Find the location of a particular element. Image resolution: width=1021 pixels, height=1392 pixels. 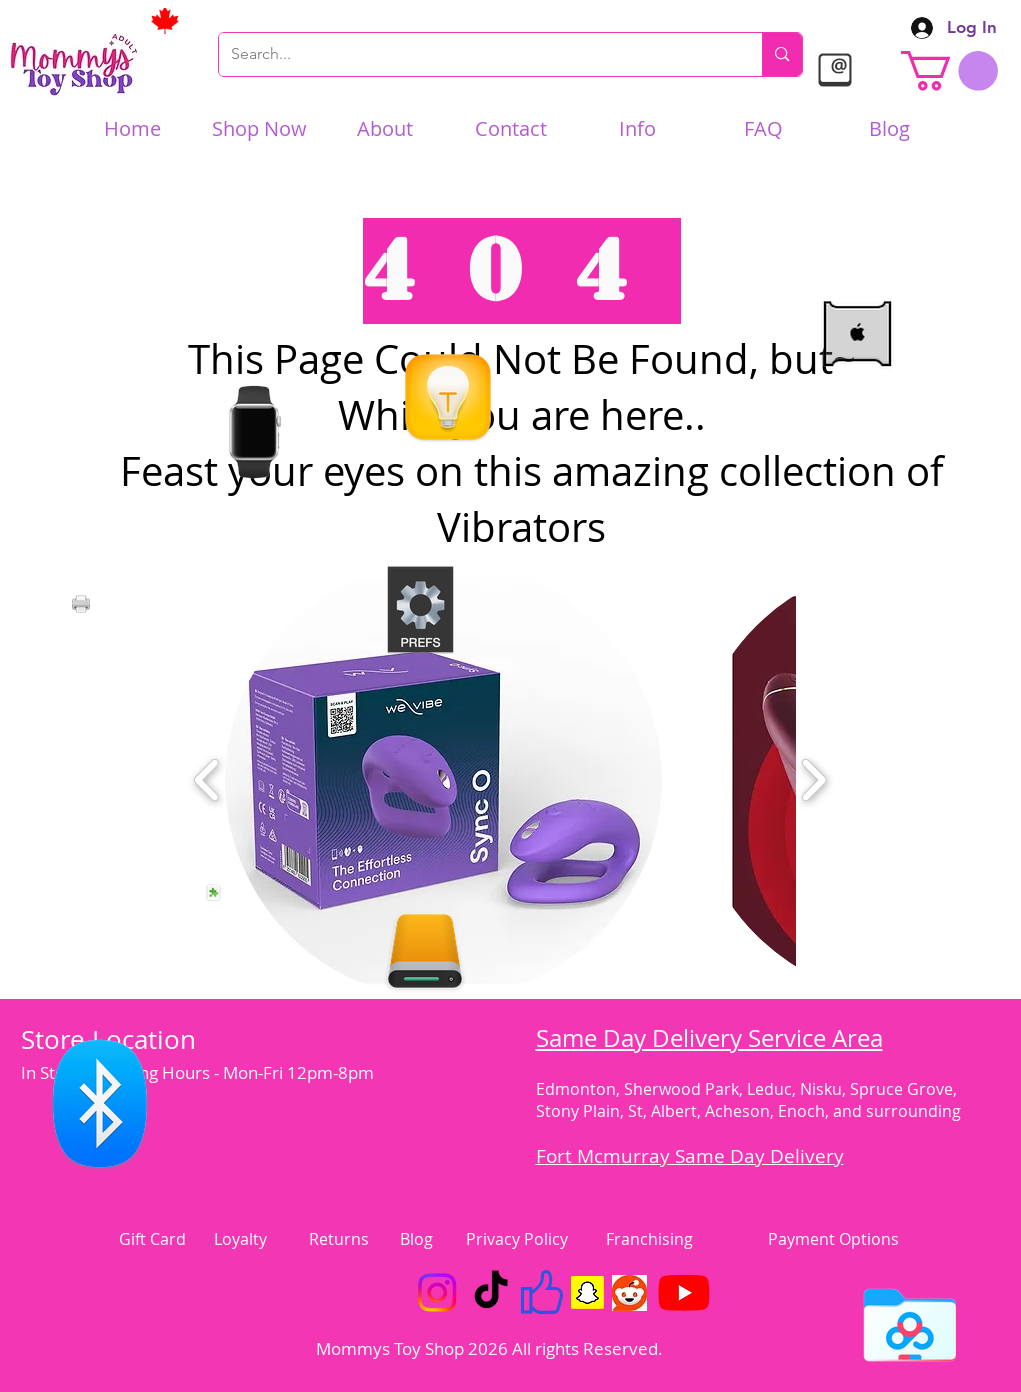

navigate to mac pro in finder sidebar is located at coordinates (857, 332).